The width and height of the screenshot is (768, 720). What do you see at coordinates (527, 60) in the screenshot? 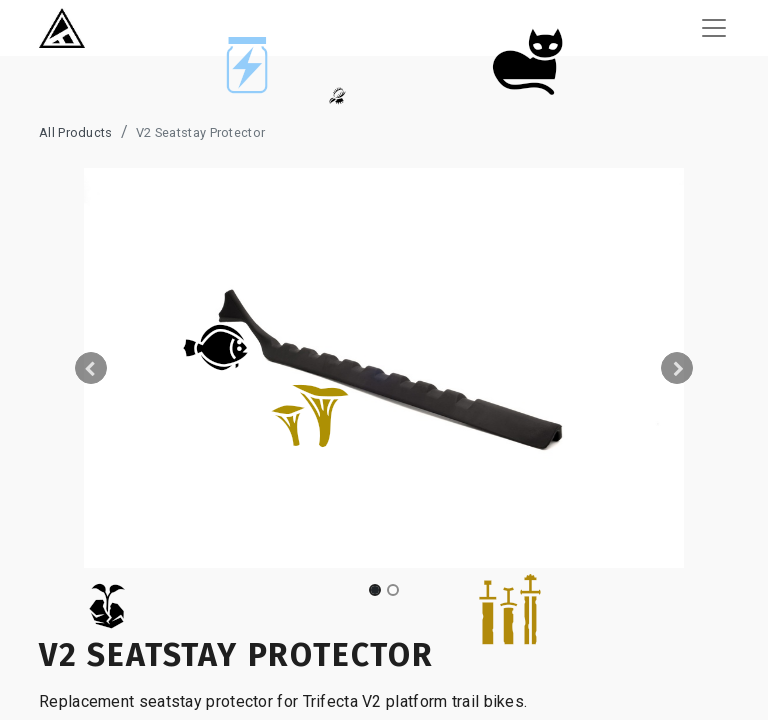
I see `select cat as your avatar or character` at bounding box center [527, 60].